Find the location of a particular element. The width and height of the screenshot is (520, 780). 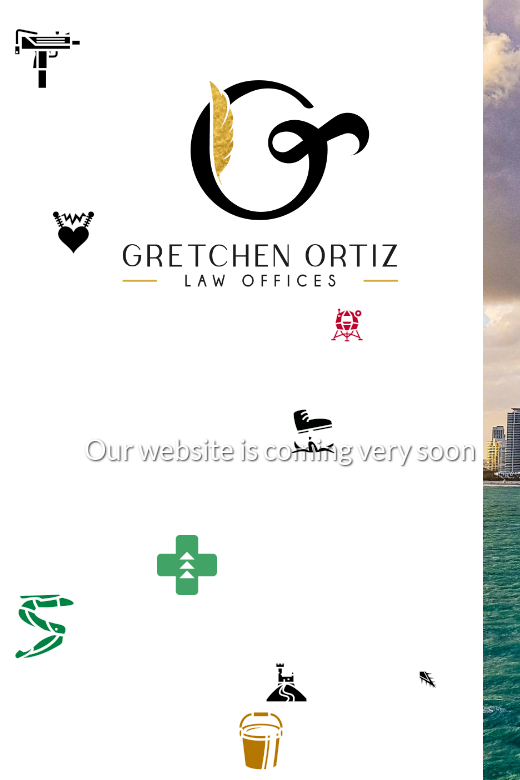

access space exploration game content is located at coordinates (347, 325).